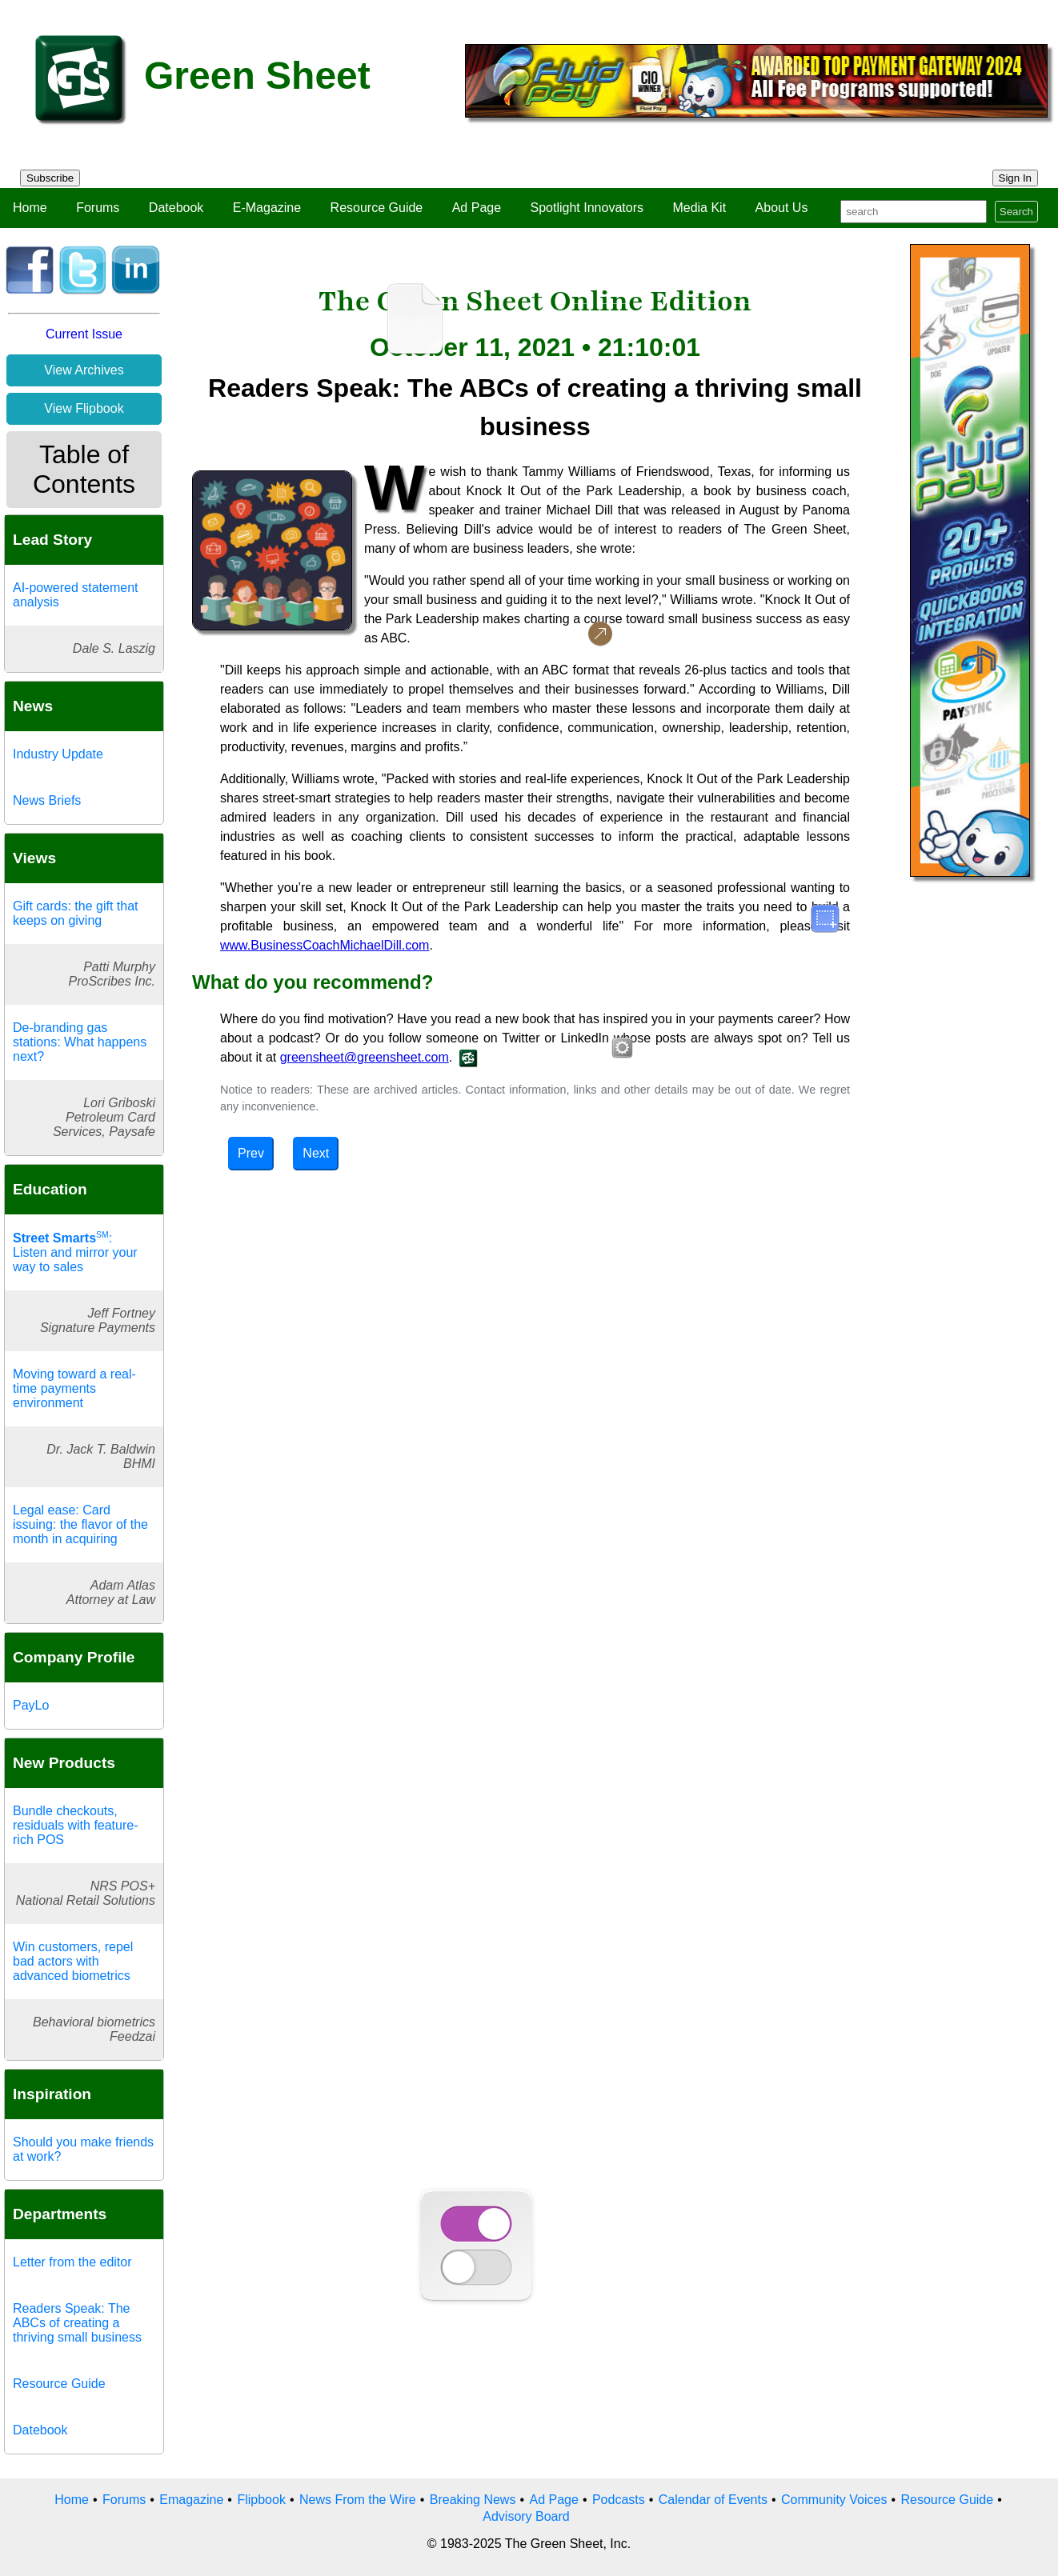 The width and height of the screenshot is (1058, 2576). What do you see at coordinates (415, 318) in the screenshot?
I see `preview a text file before opening` at bounding box center [415, 318].